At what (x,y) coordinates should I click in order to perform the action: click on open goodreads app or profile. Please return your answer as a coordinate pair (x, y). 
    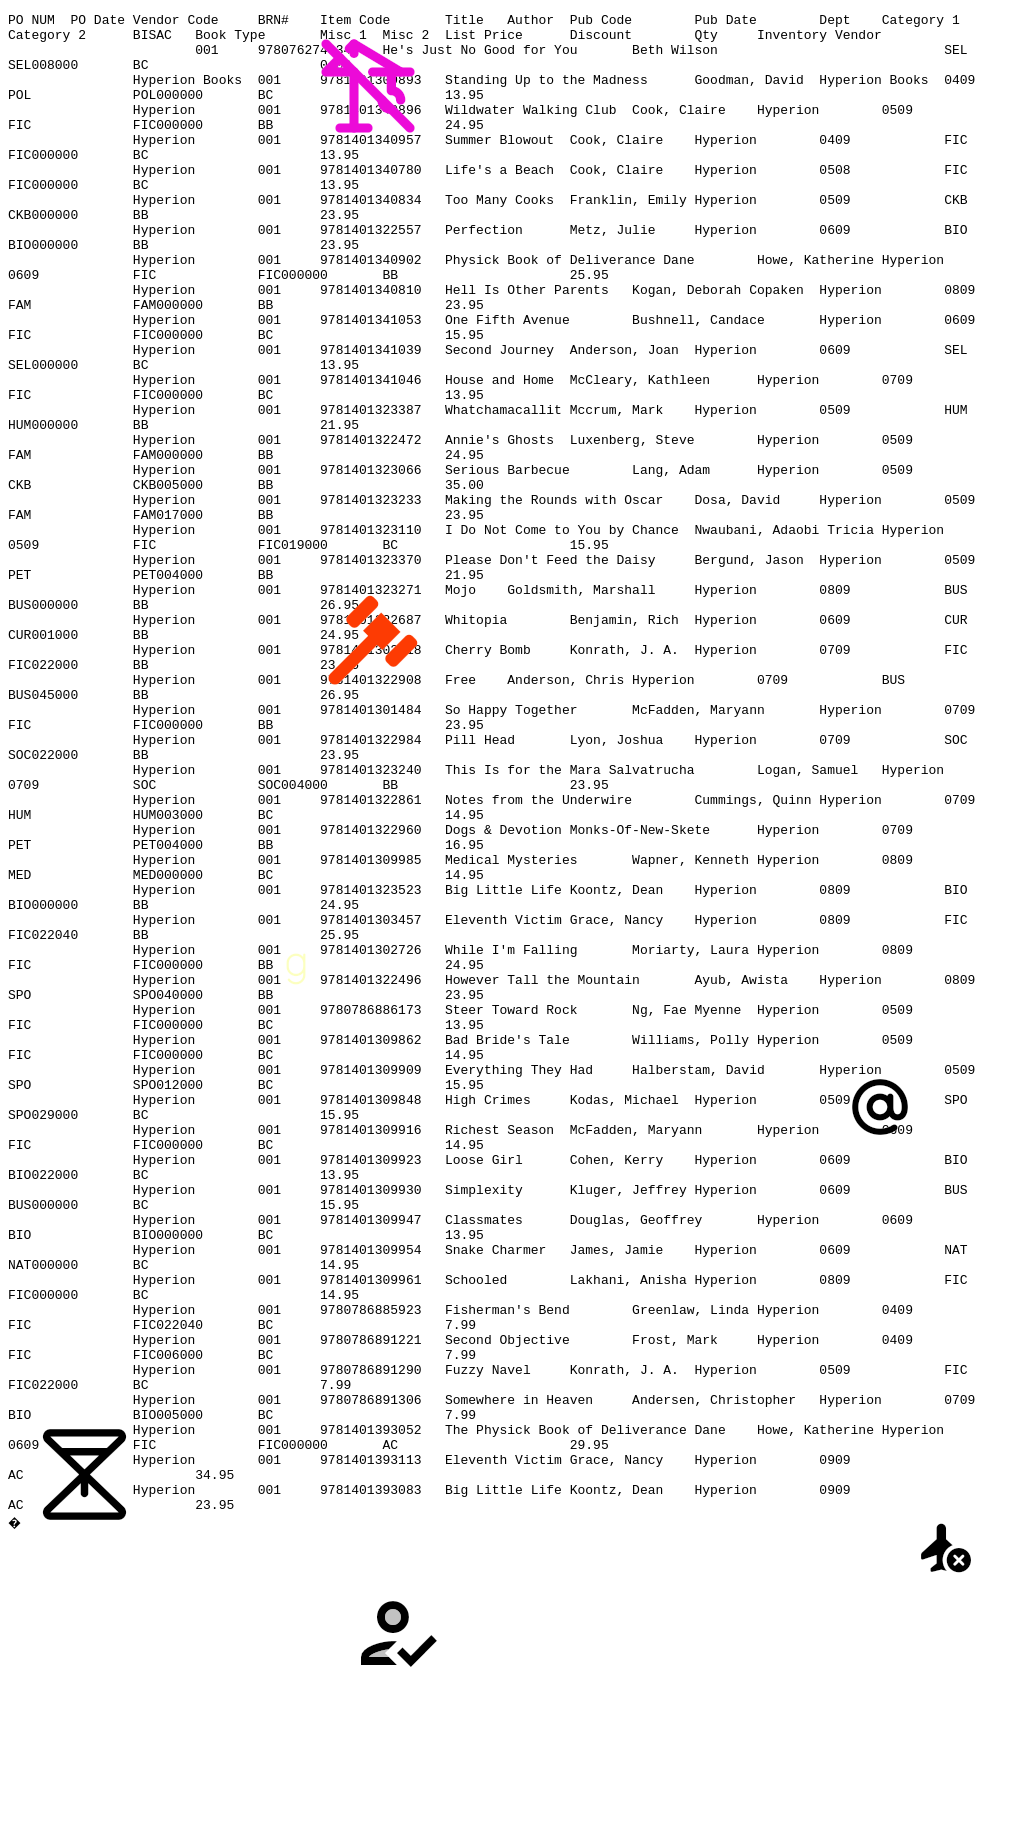
    Looking at the image, I should click on (296, 969).